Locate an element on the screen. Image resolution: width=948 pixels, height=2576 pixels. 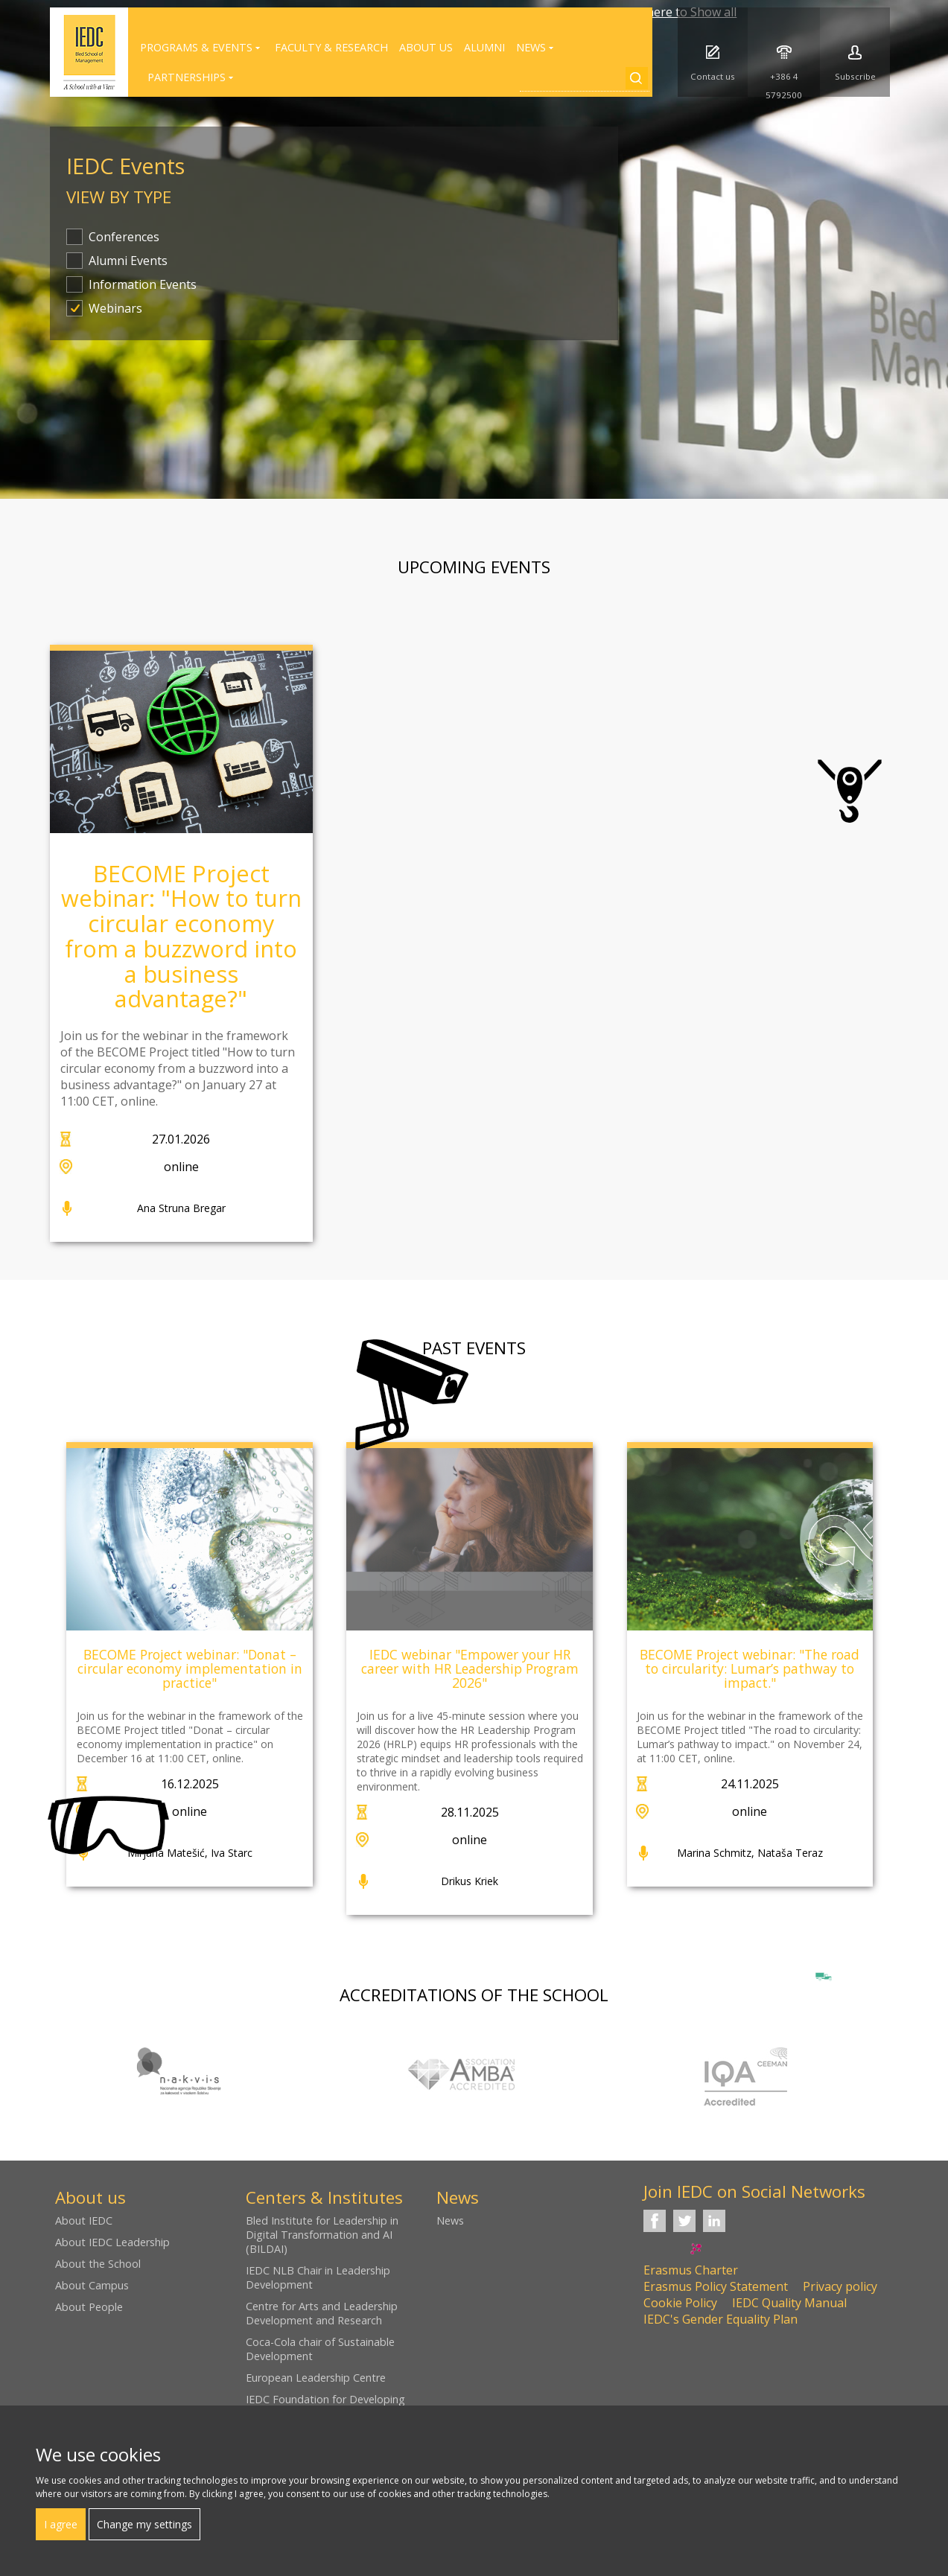
access security camera footage is located at coordinates (411, 1394).